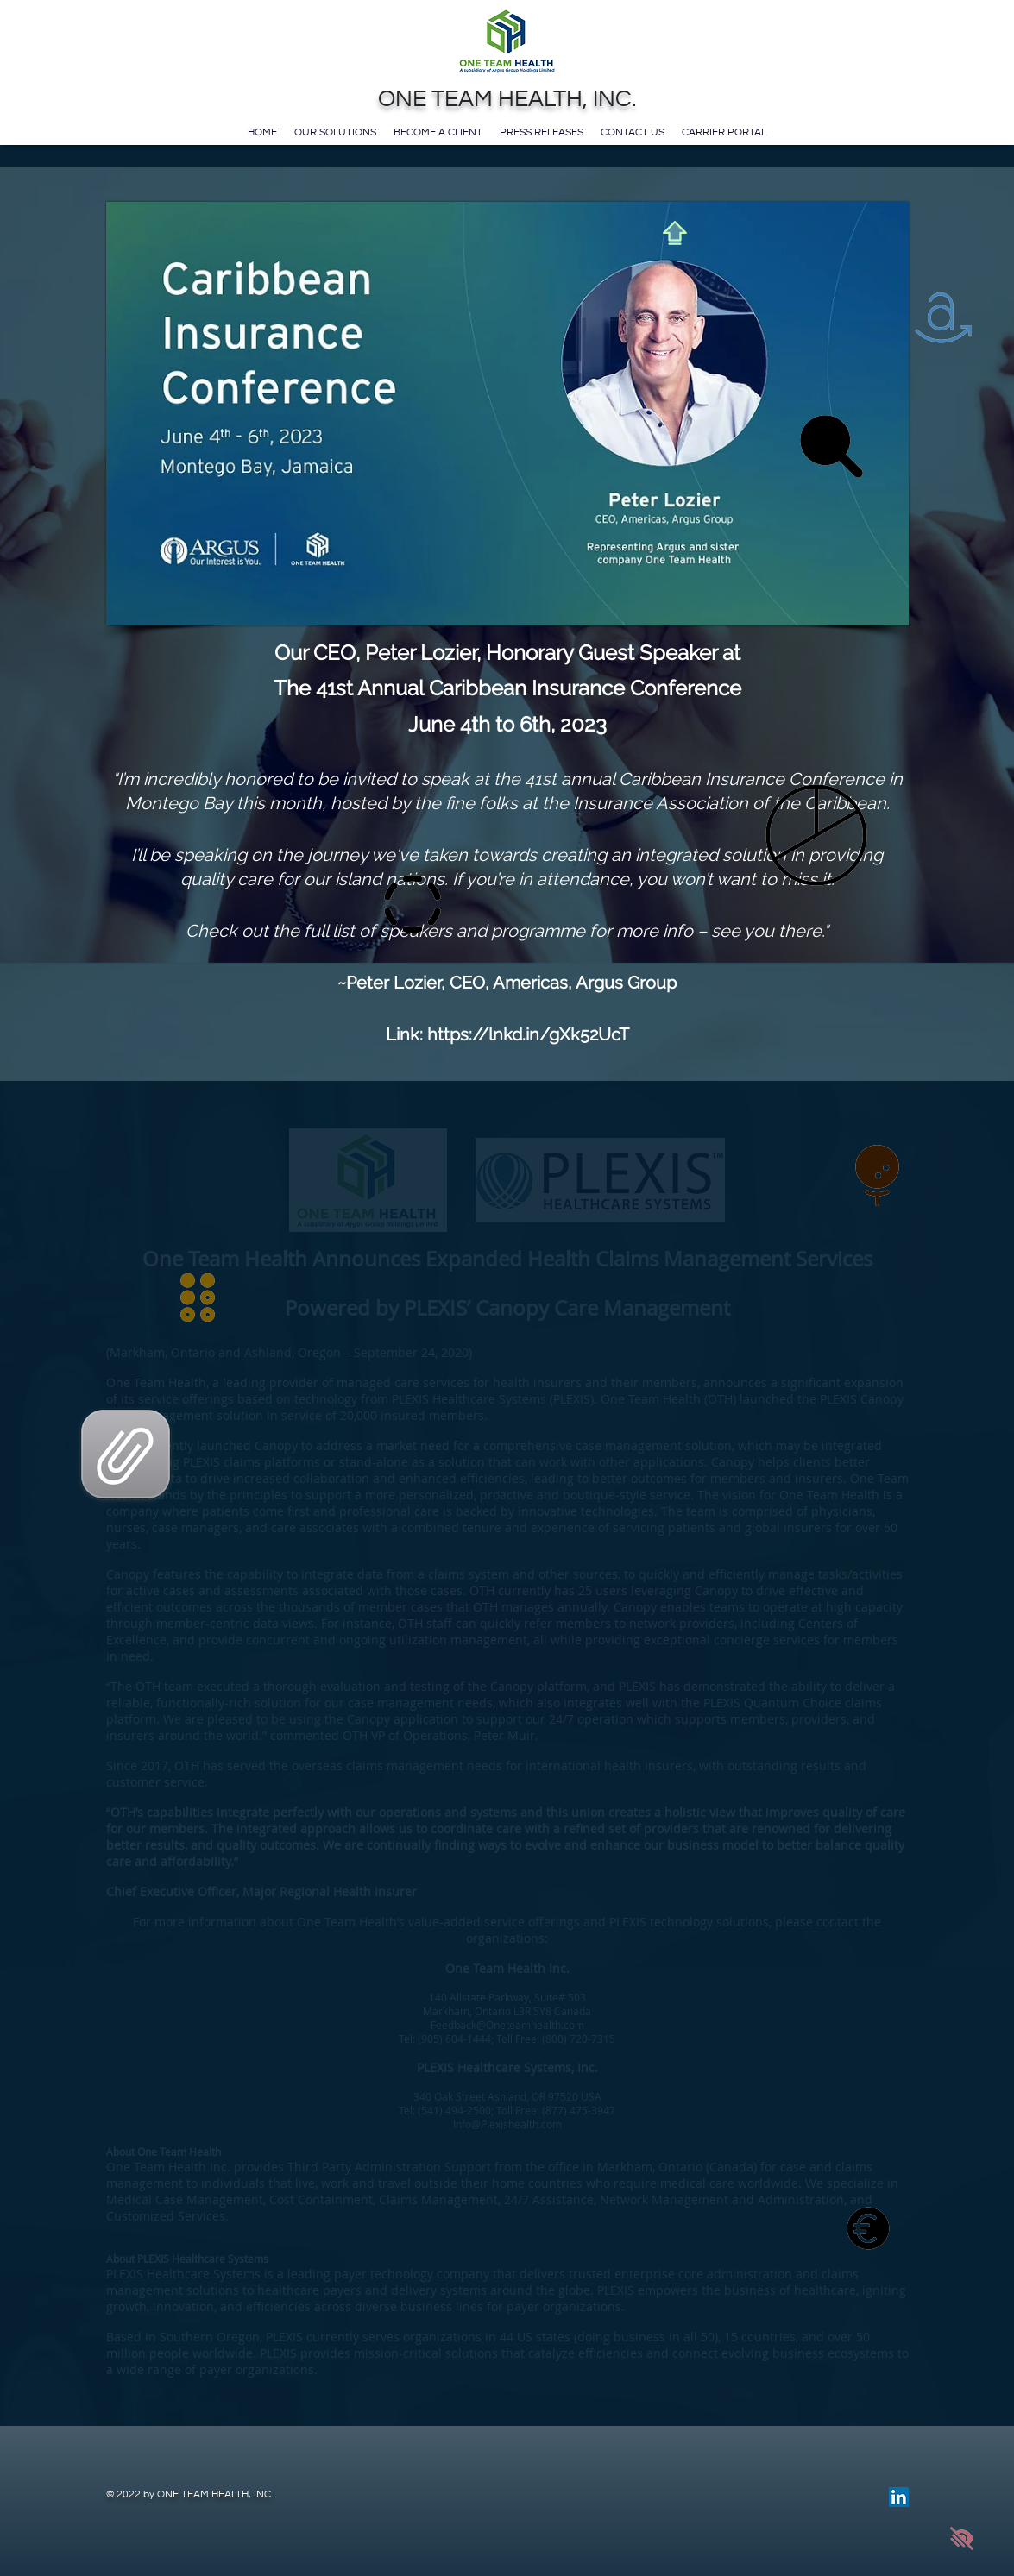 This screenshot has height=2576, width=1014. I want to click on visit Amazon website or app, so click(942, 317).